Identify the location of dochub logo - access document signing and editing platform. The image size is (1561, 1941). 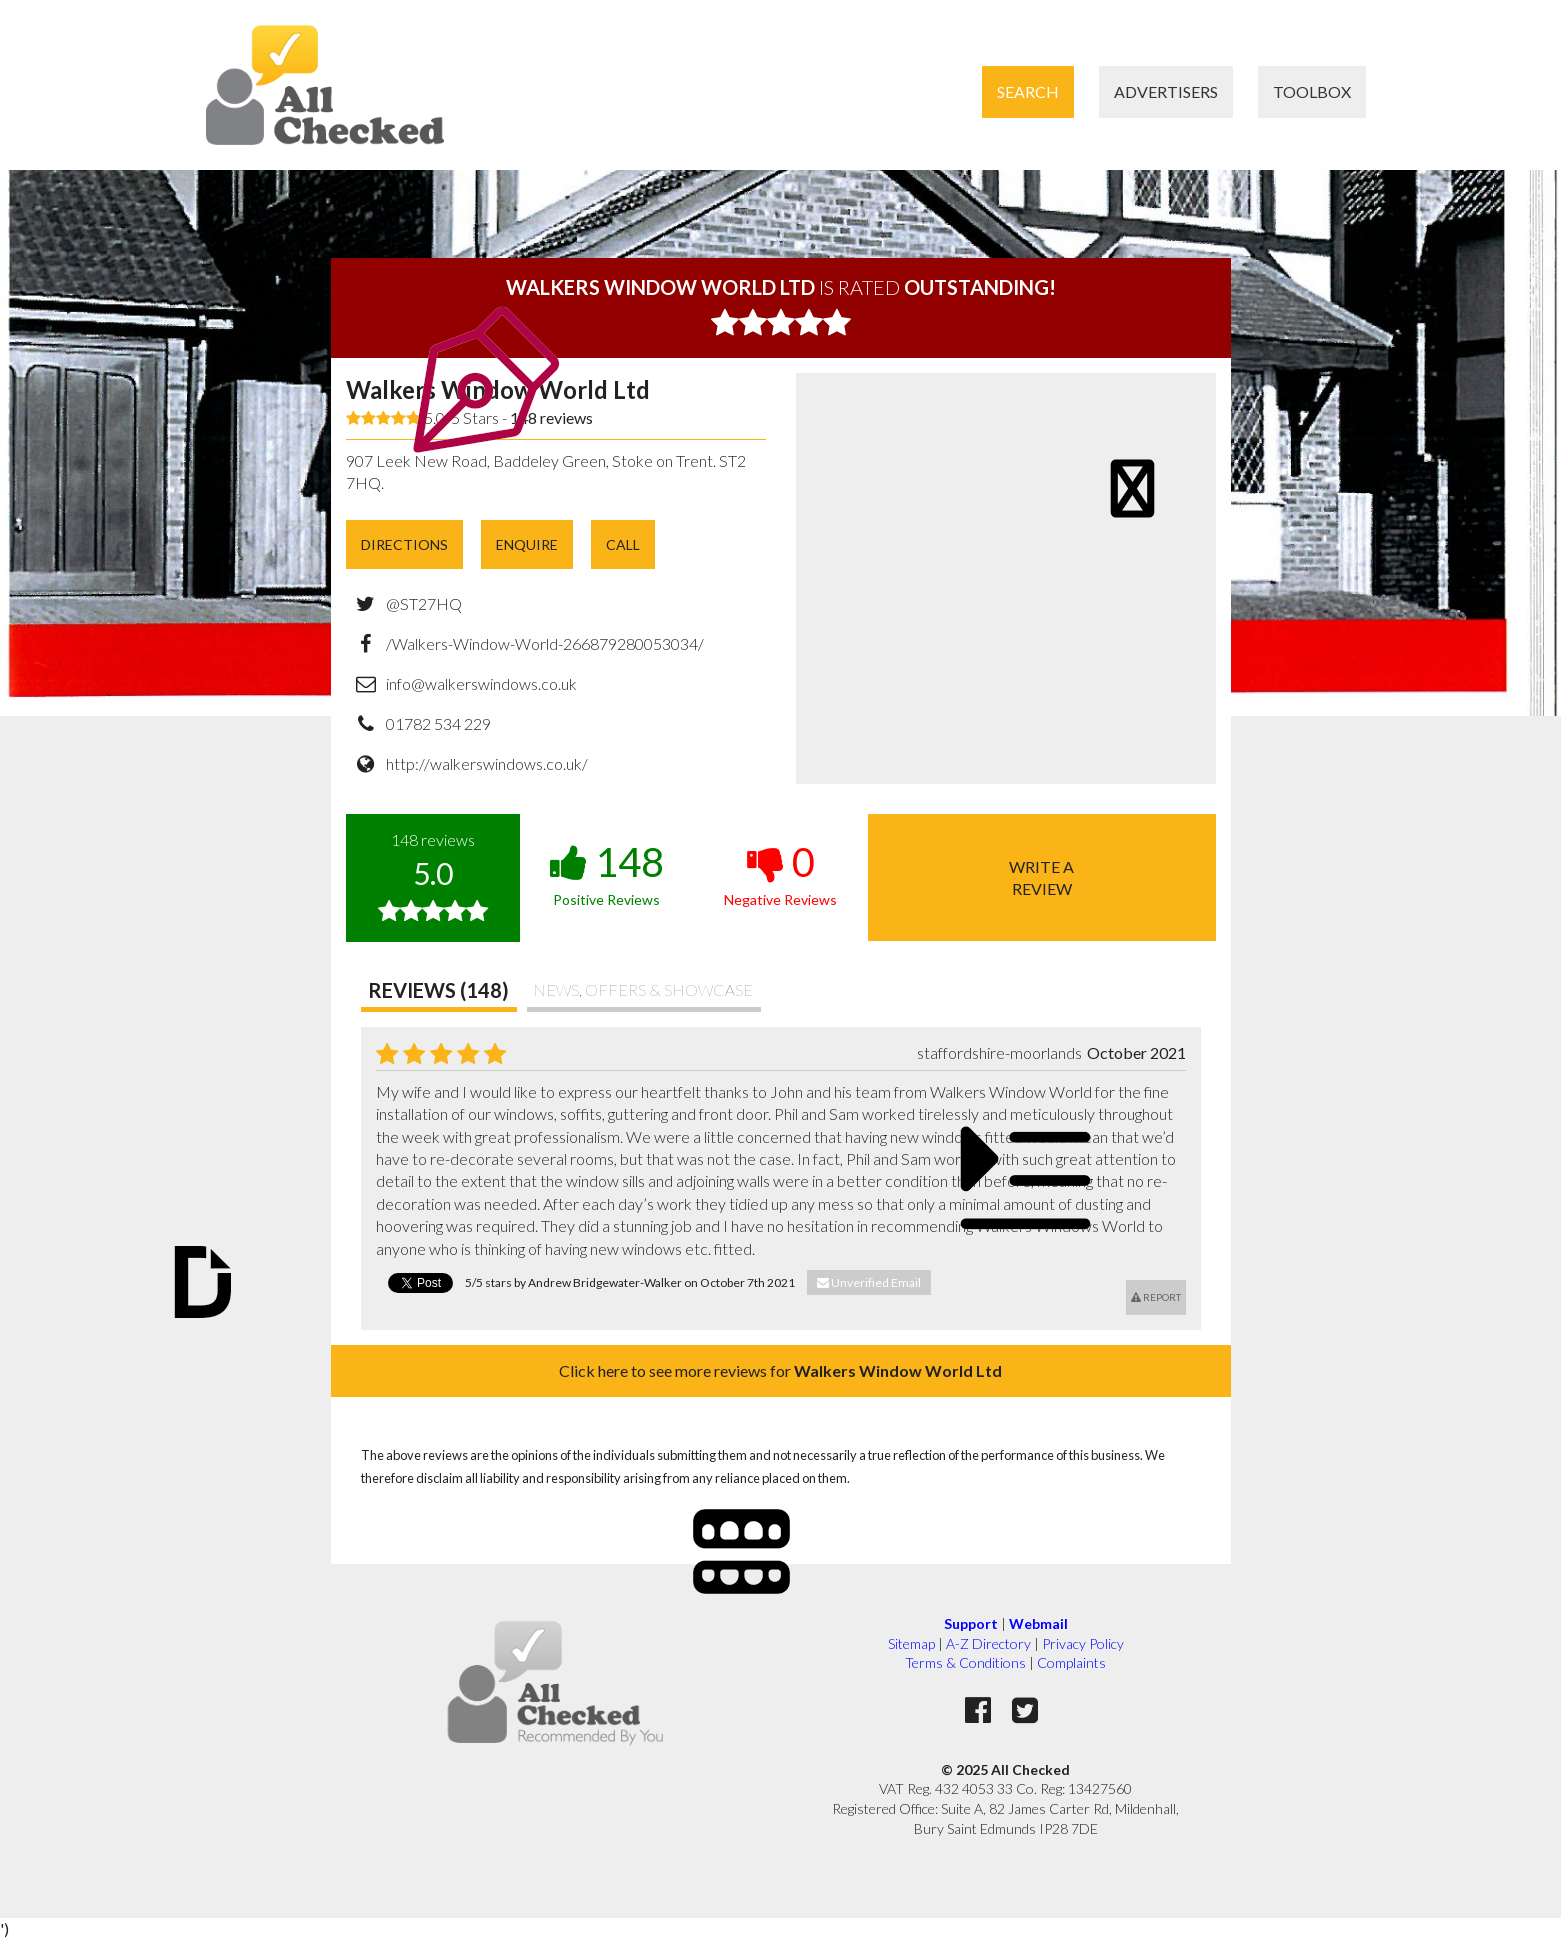
(204, 1282).